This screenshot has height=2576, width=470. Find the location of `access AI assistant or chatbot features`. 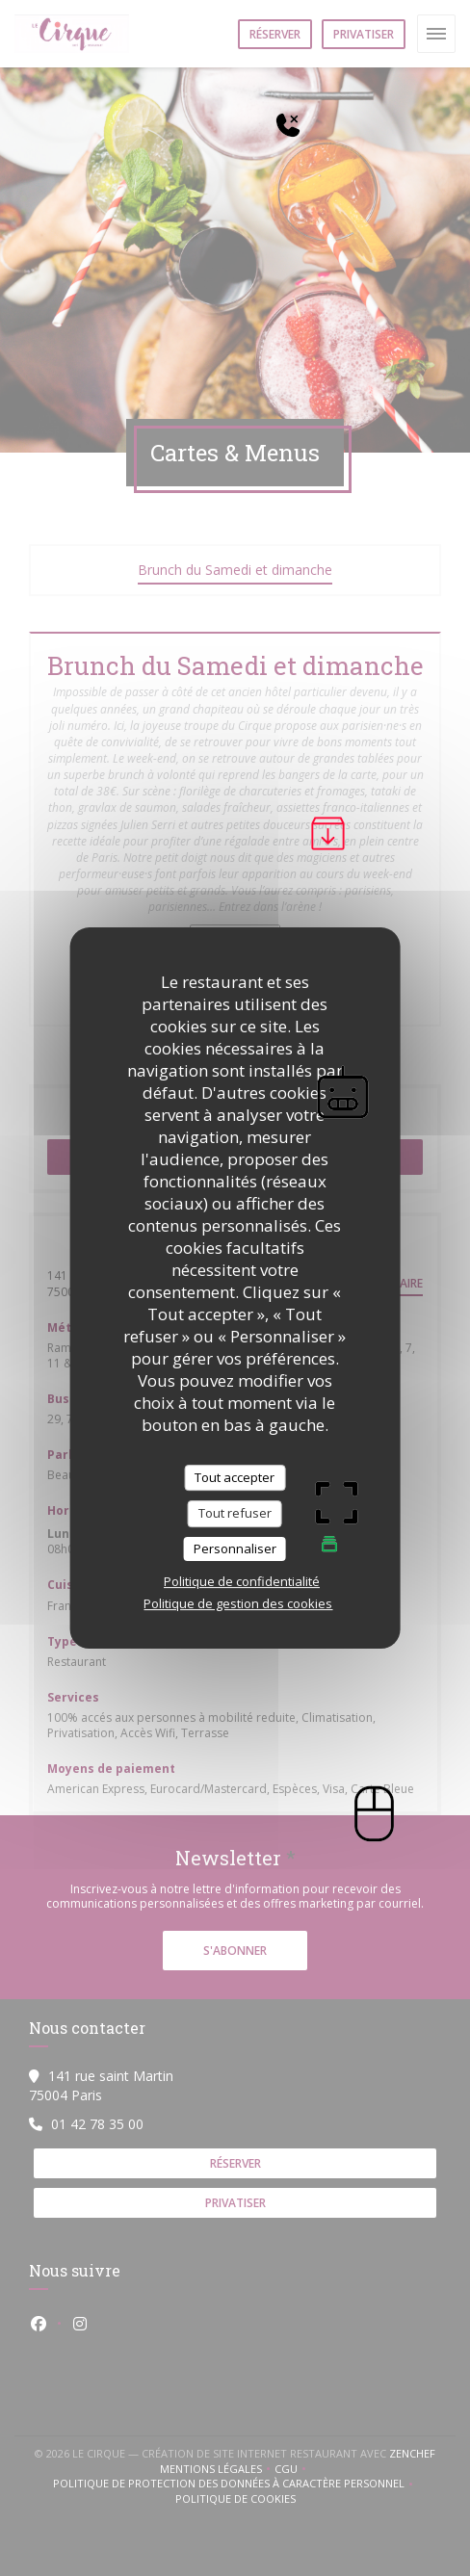

access AI assistant or chatbot features is located at coordinates (343, 1095).